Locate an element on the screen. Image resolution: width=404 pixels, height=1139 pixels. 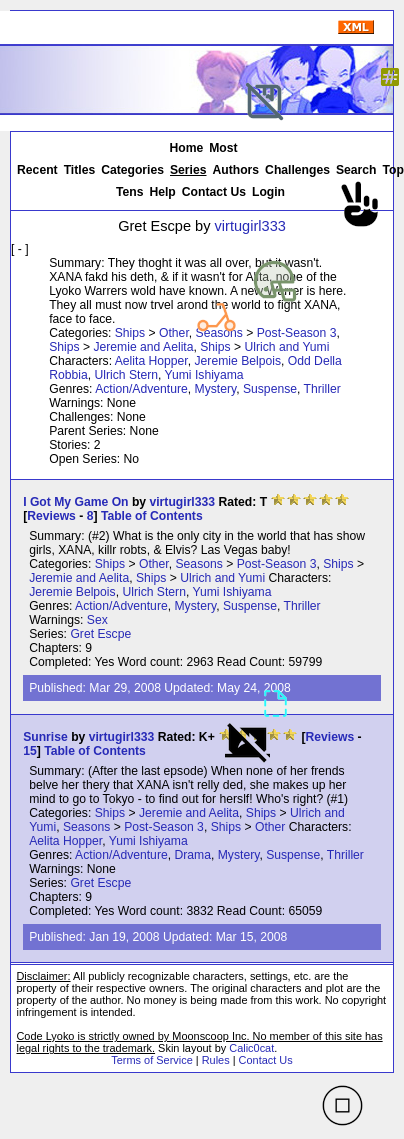
indicates a draft or incomplete file is located at coordinates (275, 703).